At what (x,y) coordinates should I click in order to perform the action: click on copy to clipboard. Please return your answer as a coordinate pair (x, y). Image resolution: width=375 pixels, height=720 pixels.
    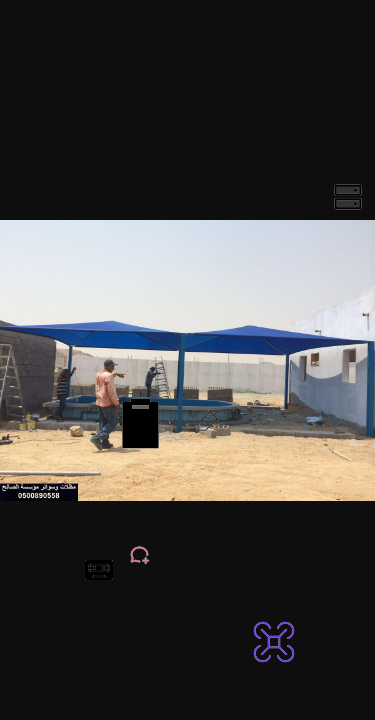
    Looking at the image, I should click on (140, 423).